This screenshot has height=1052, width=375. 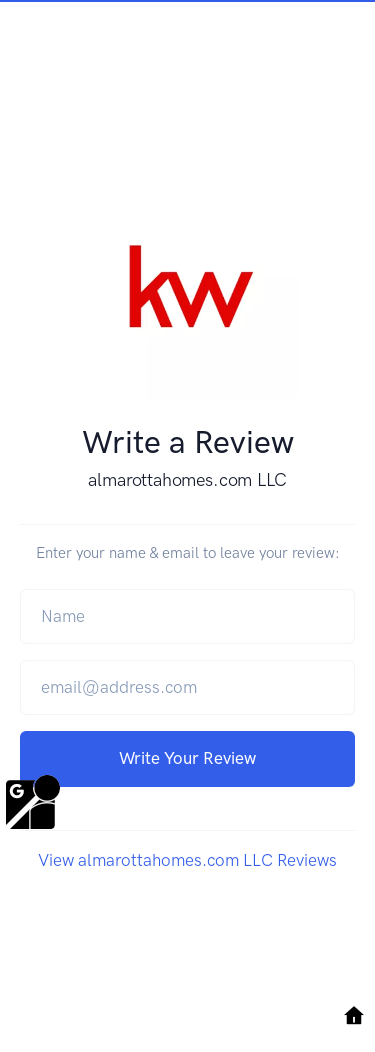 What do you see at coordinates (33, 802) in the screenshot?
I see `open google street view` at bounding box center [33, 802].